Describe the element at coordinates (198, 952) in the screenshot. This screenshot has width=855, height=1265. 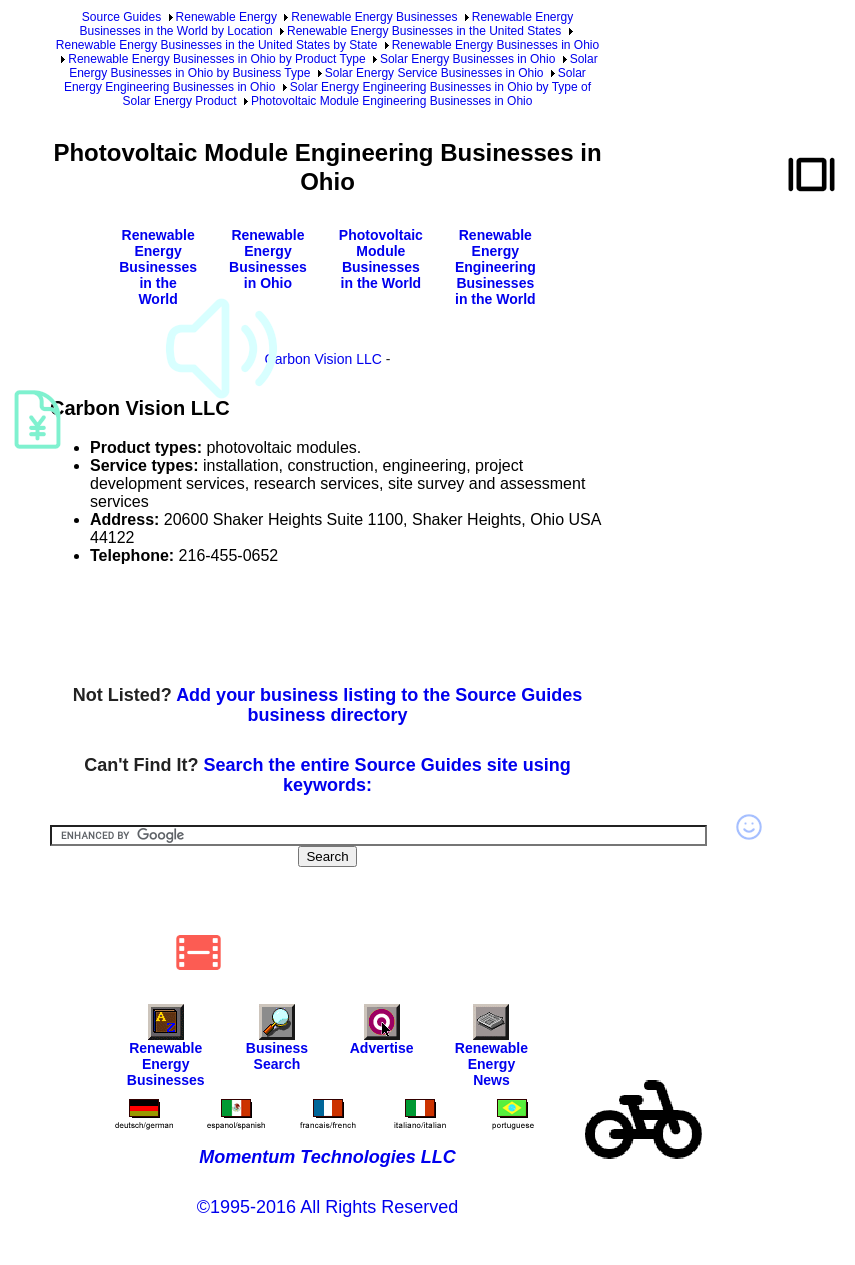
I see `access video or film content` at that location.